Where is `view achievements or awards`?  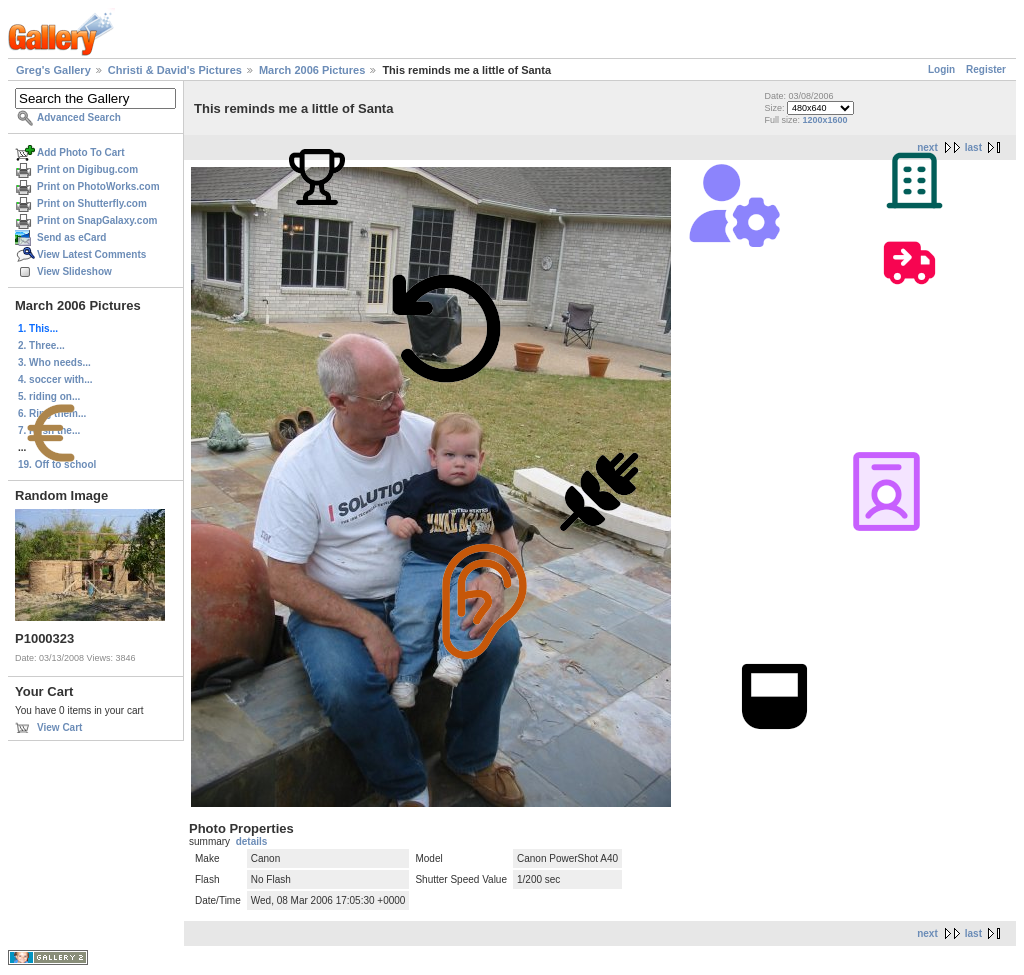
view achievements or awards is located at coordinates (317, 177).